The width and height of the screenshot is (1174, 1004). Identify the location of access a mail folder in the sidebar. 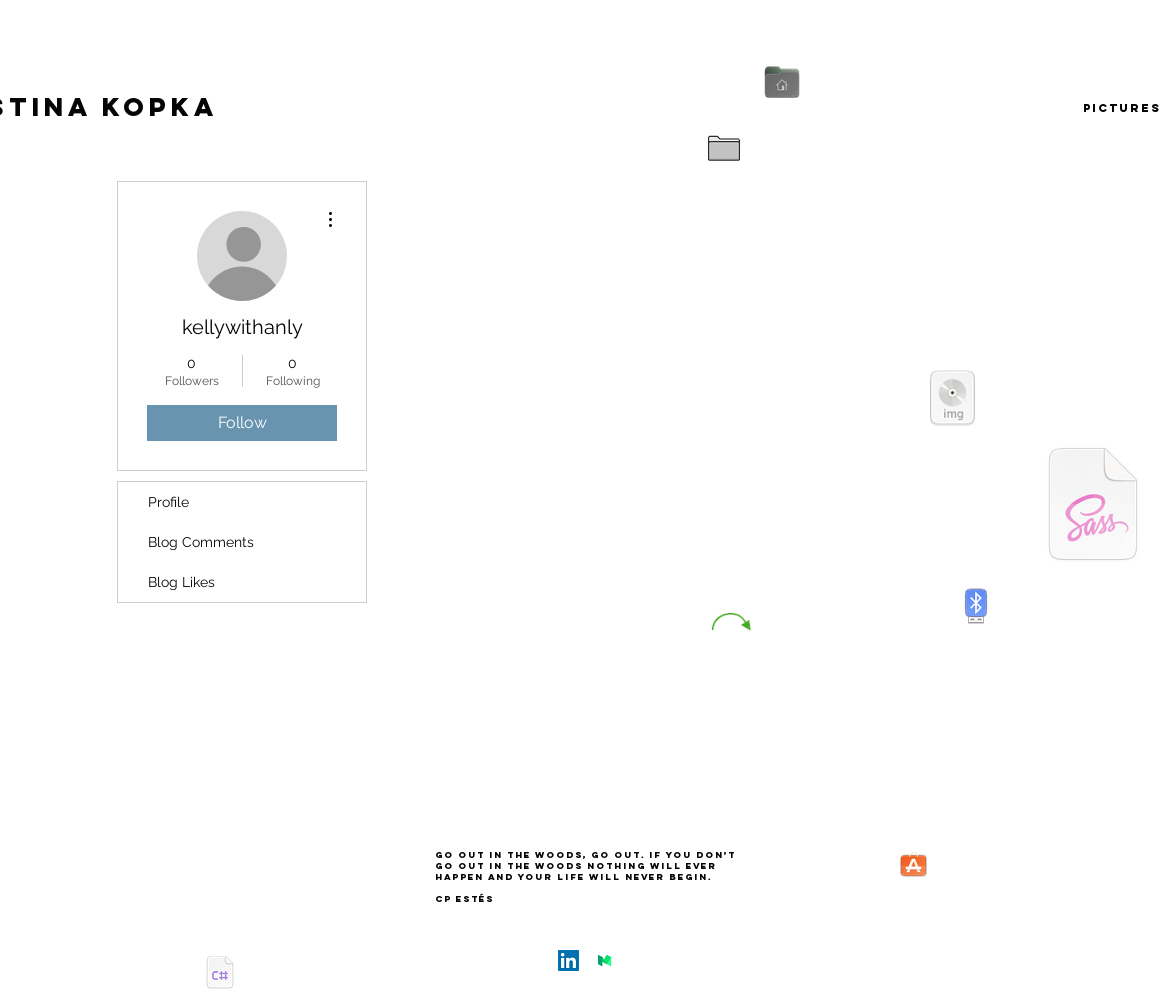
(724, 148).